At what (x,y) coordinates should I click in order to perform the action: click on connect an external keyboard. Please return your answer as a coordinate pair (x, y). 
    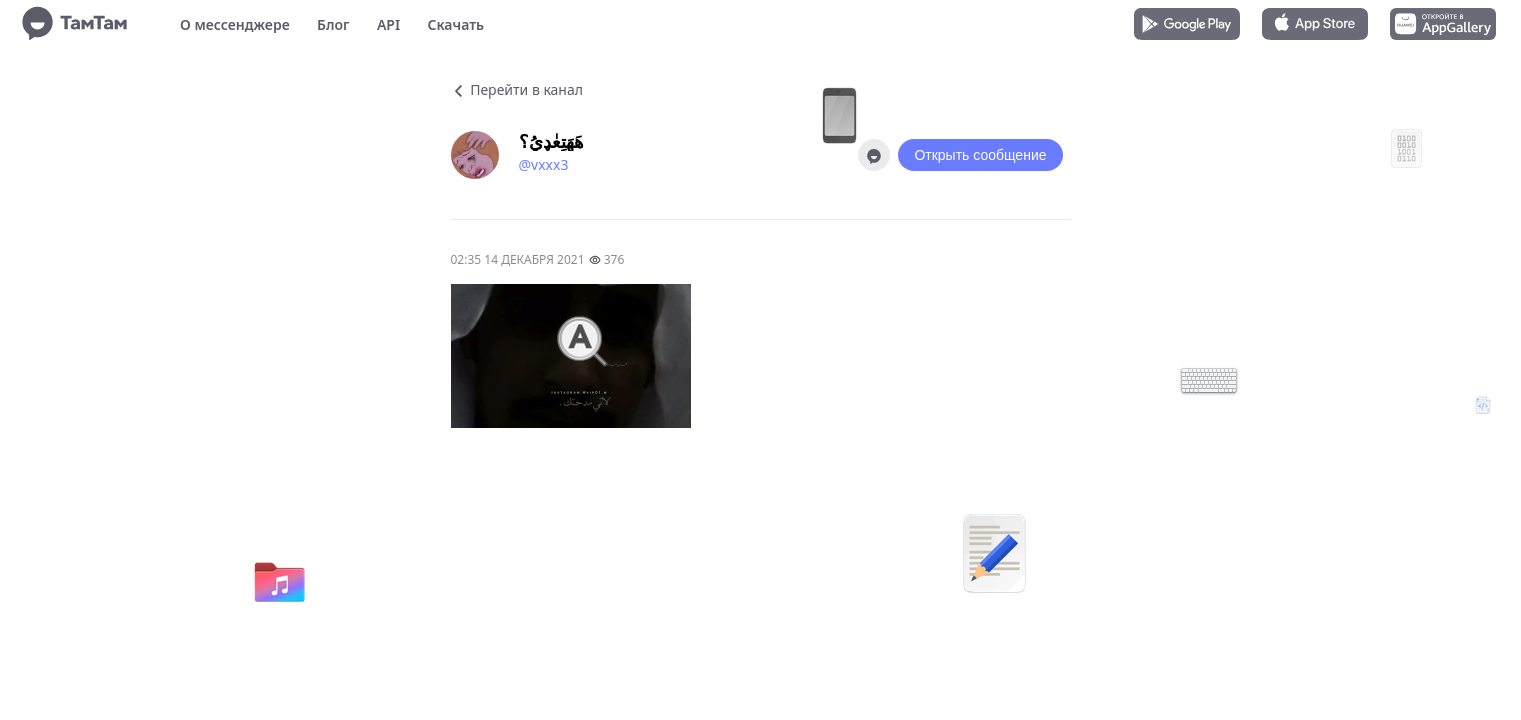
    Looking at the image, I should click on (1209, 381).